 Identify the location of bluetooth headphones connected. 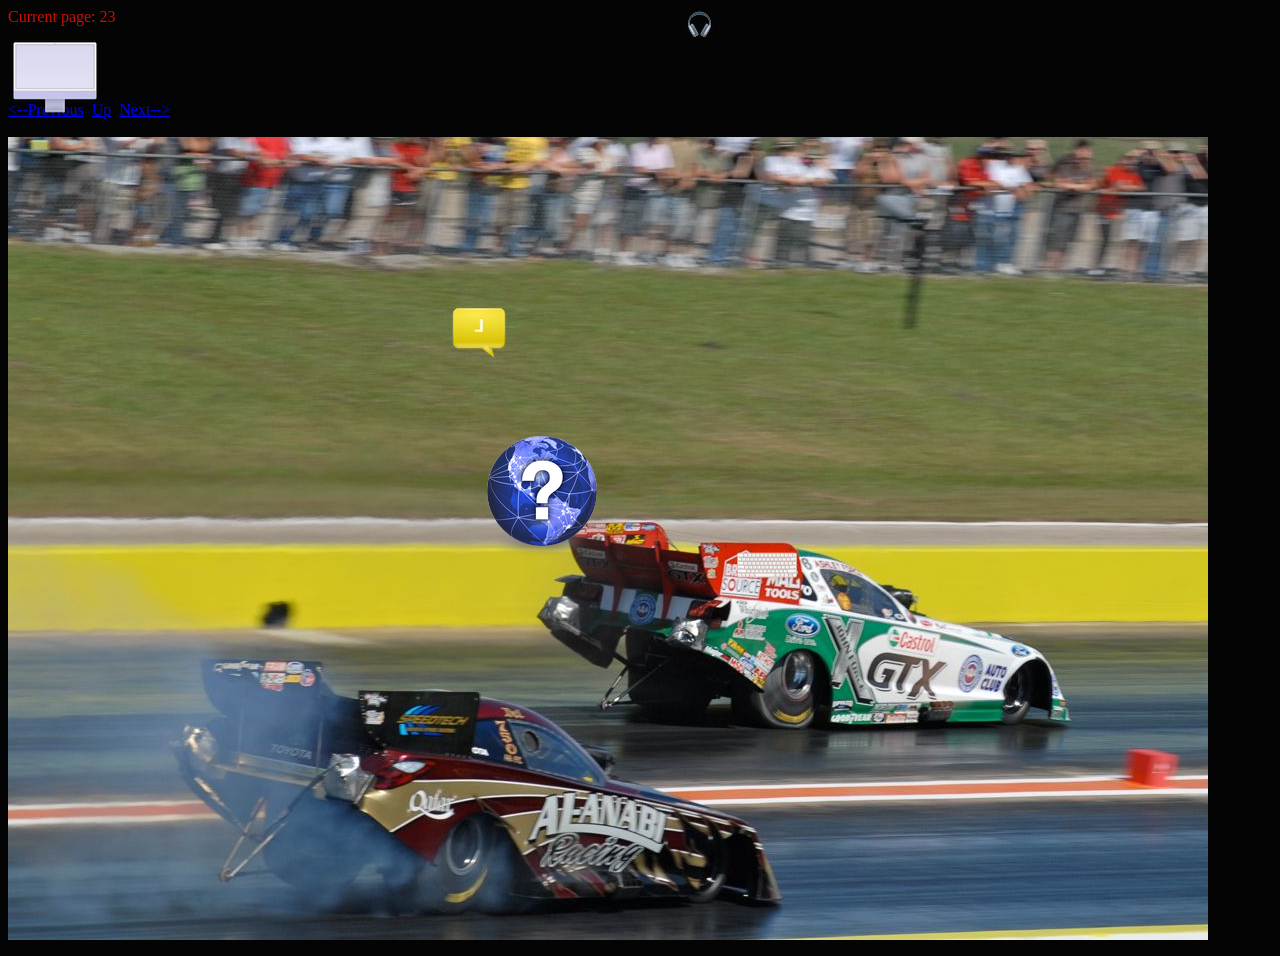
(699, 24).